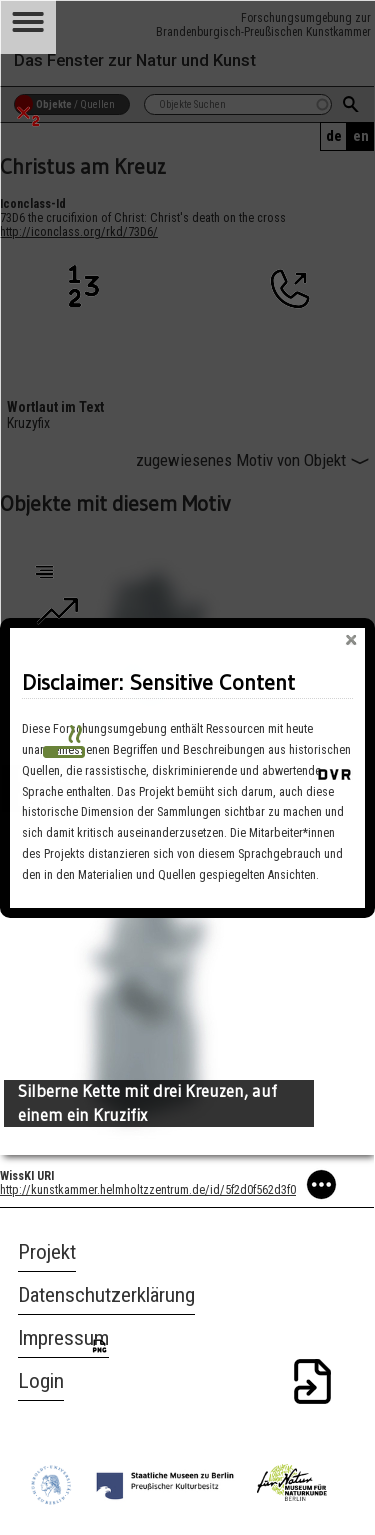 The image size is (375, 1535). Describe the element at coordinates (64, 746) in the screenshot. I see `indicates a designated smoking area` at that location.